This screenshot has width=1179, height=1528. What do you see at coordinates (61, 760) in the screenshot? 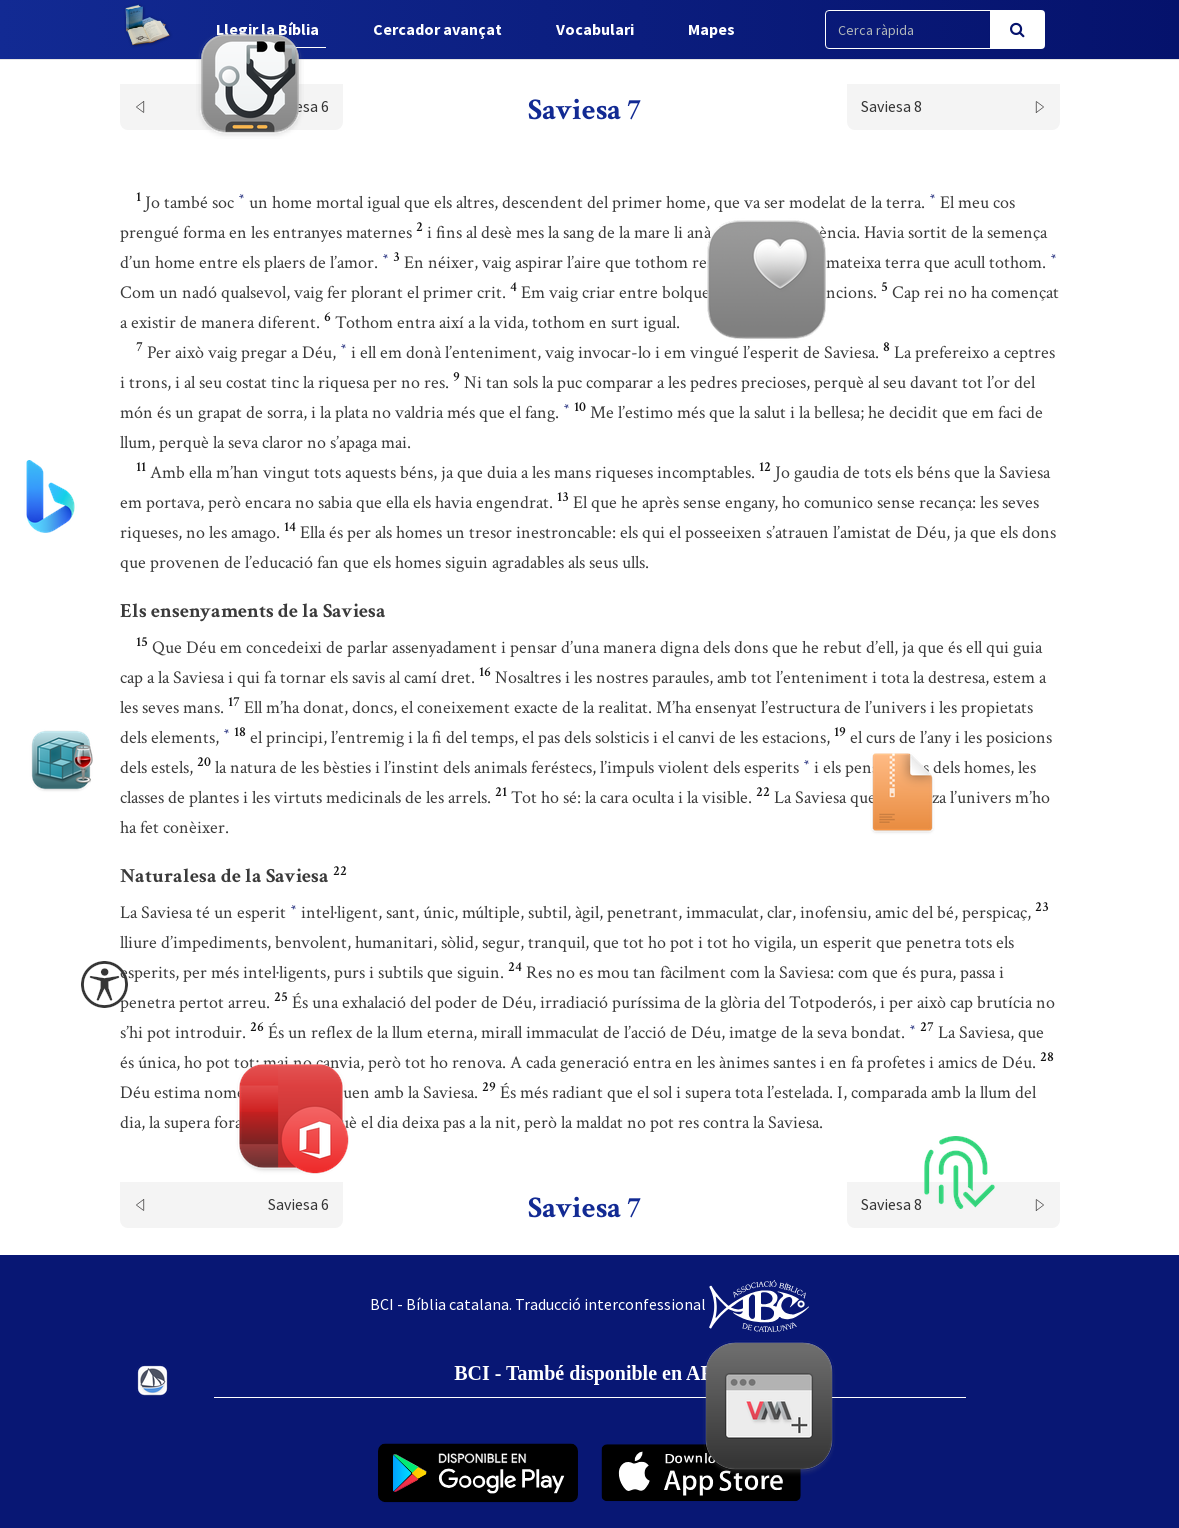
I see `open windows registry editor via wine` at bounding box center [61, 760].